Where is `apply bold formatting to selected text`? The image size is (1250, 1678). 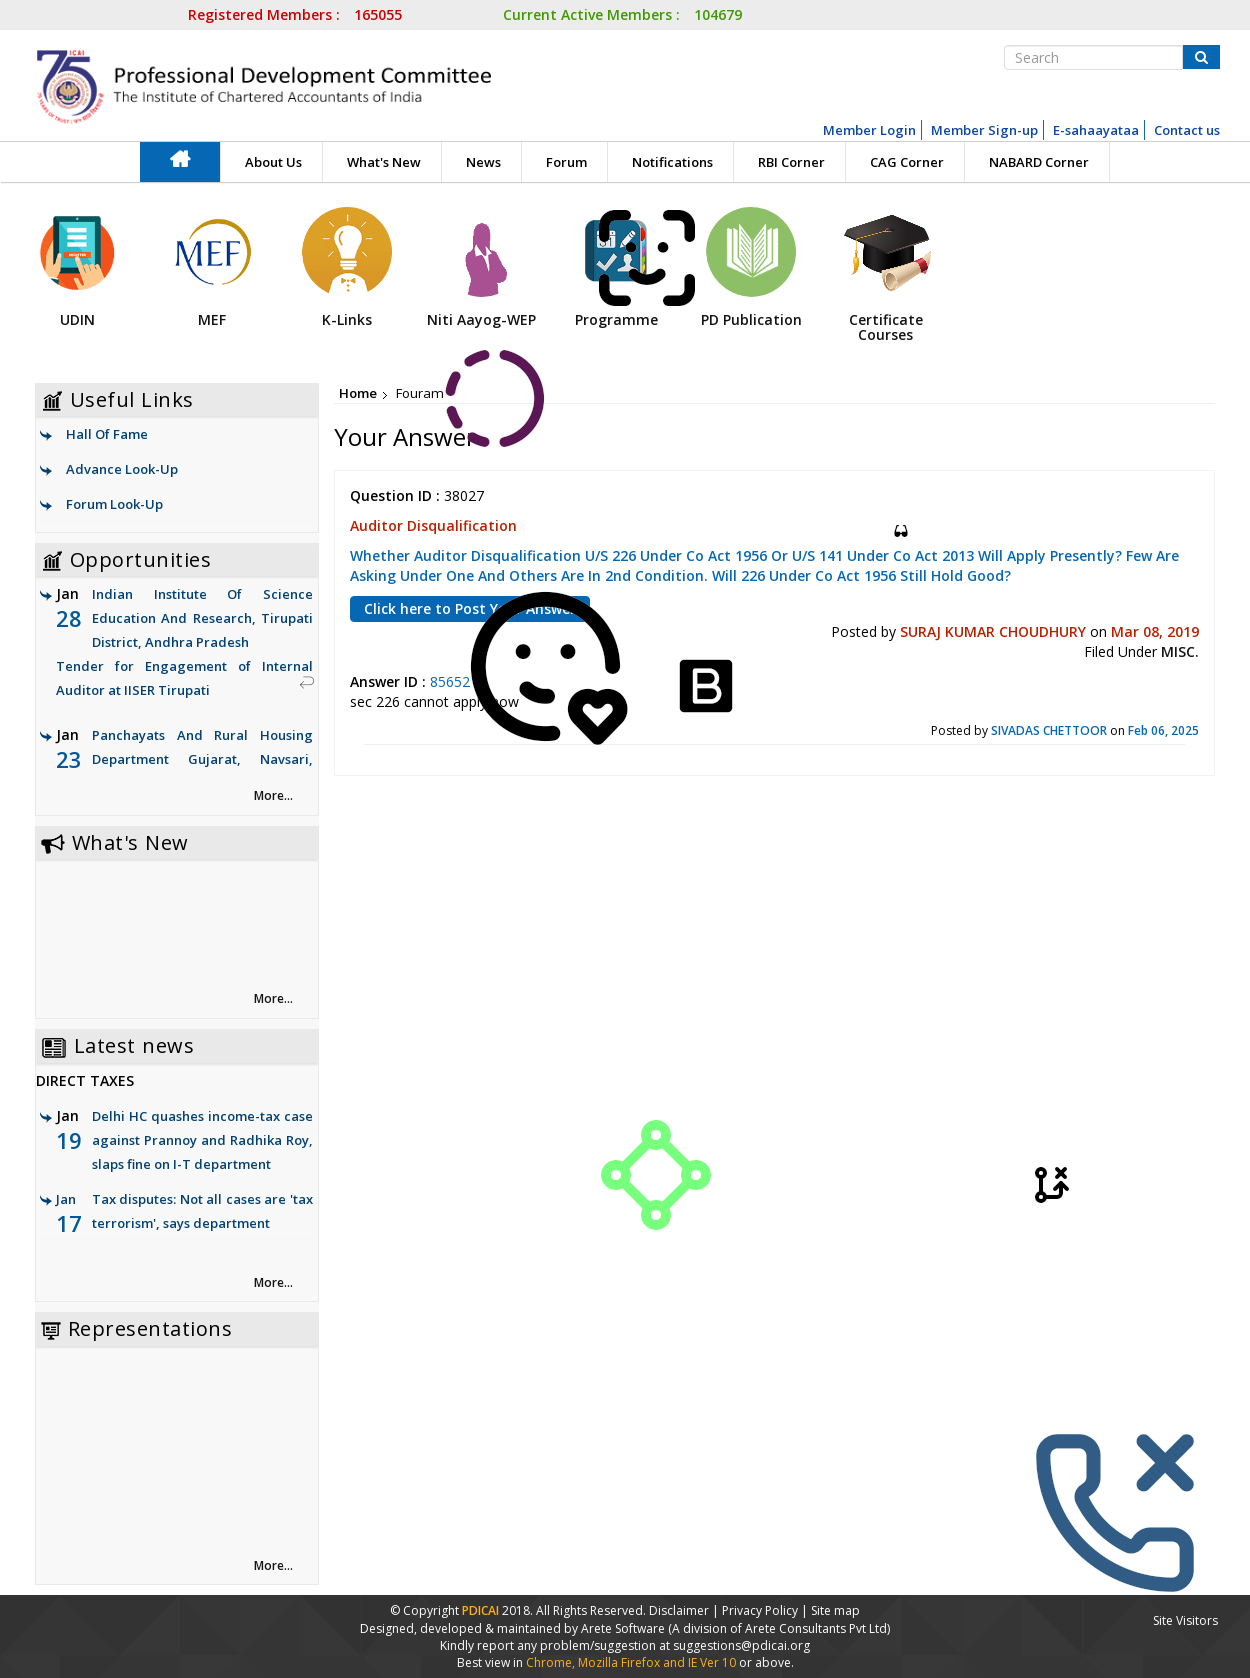 apply bold formatting to selected text is located at coordinates (706, 686).